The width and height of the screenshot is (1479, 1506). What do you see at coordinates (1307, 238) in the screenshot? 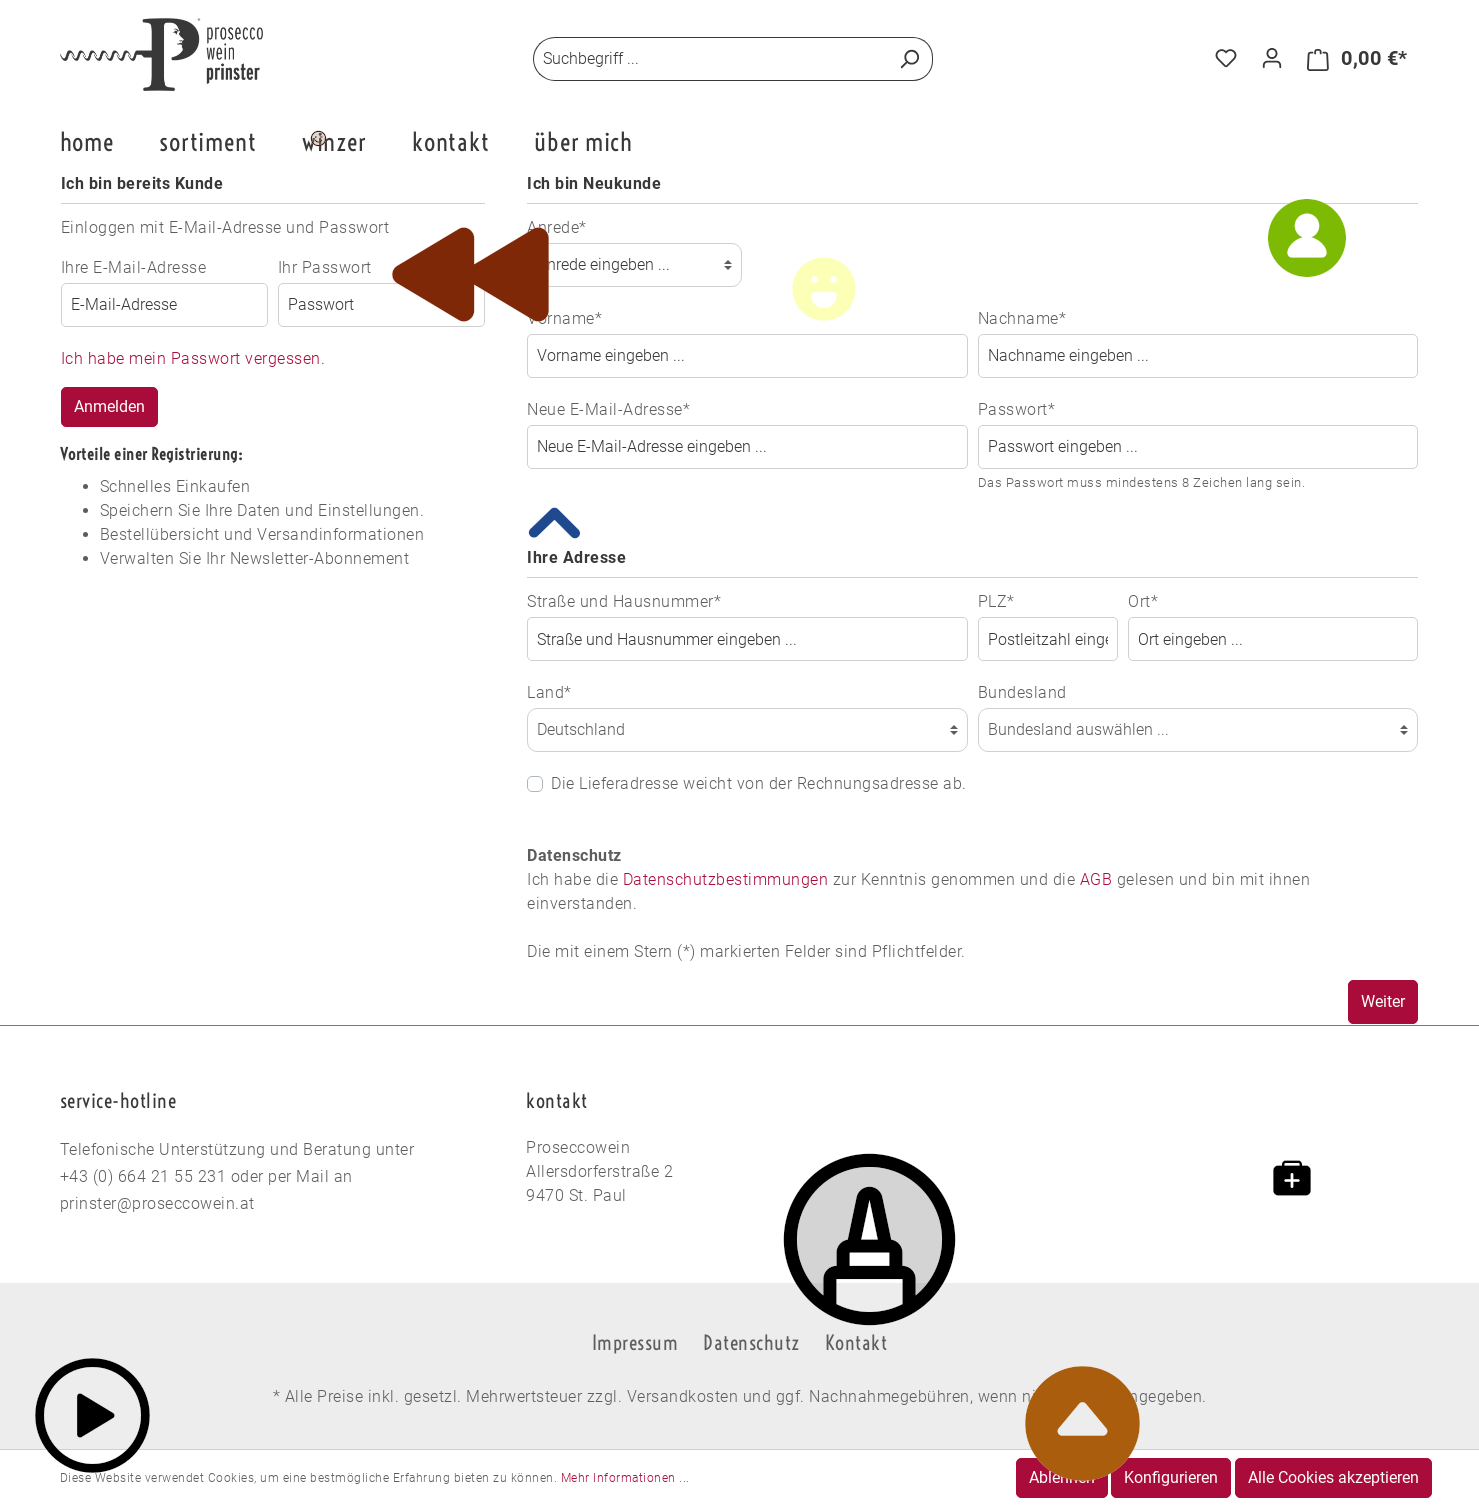
I see `view user profile` at bounding box center [1307, 238].